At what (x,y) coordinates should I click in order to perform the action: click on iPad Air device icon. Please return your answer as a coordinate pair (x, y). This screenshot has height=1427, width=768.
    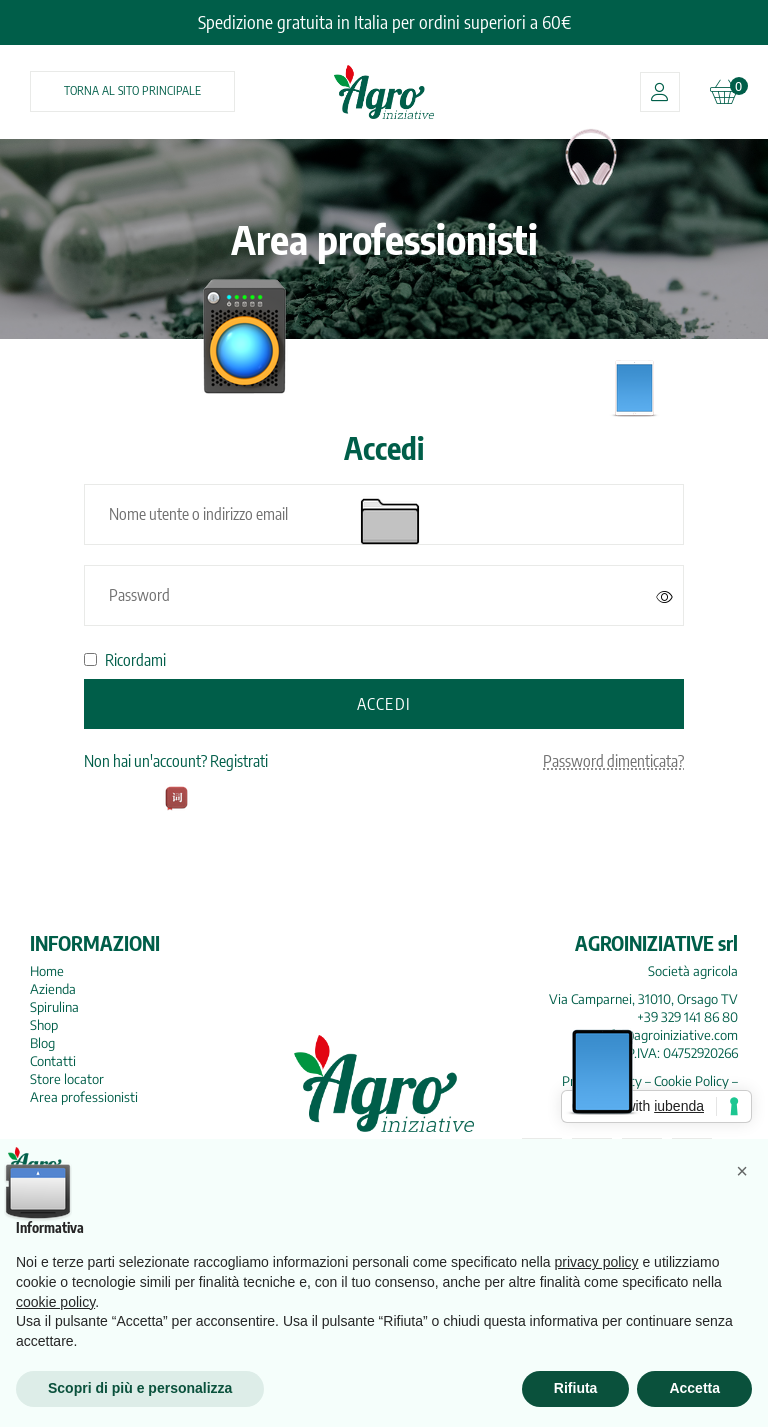
    Looking at the image, I should click on (602, 1072).